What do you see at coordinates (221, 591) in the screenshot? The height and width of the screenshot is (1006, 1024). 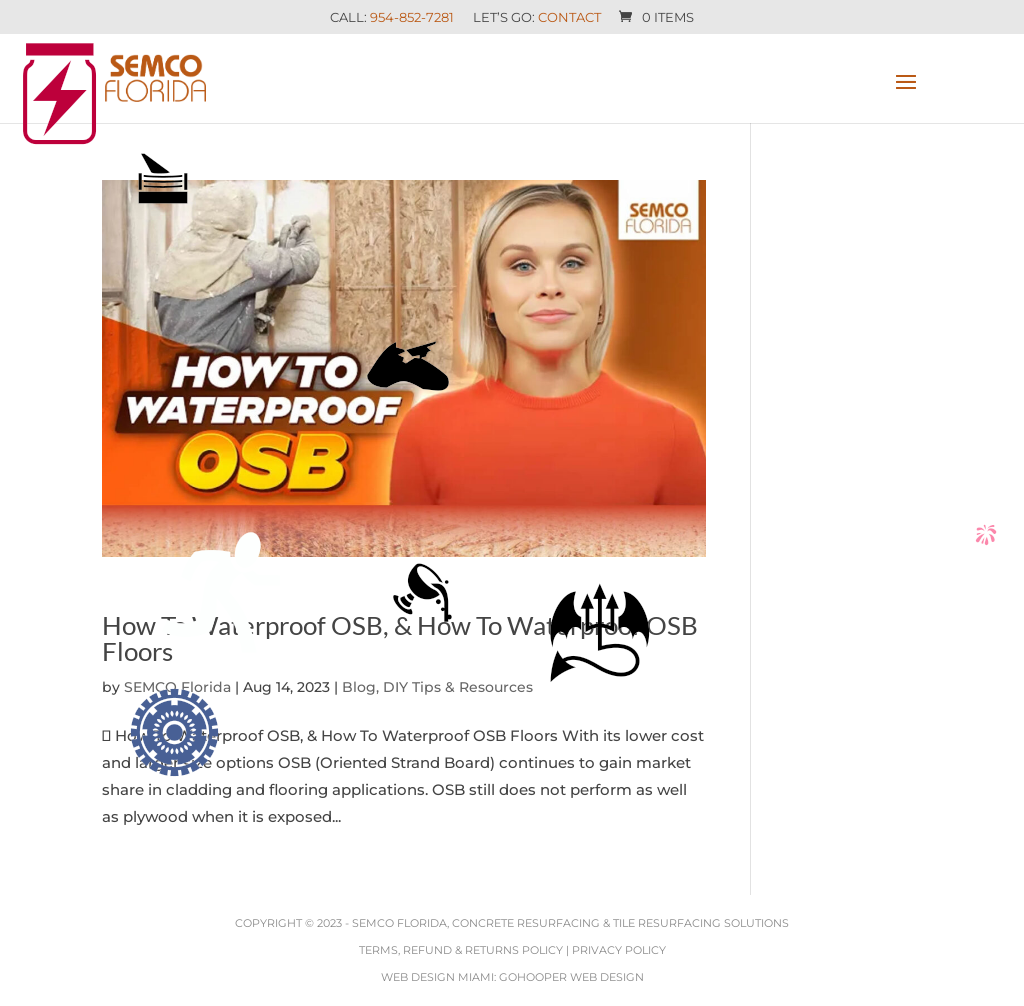 I see `start or resume running in a game` at bounding box center [221, 591].